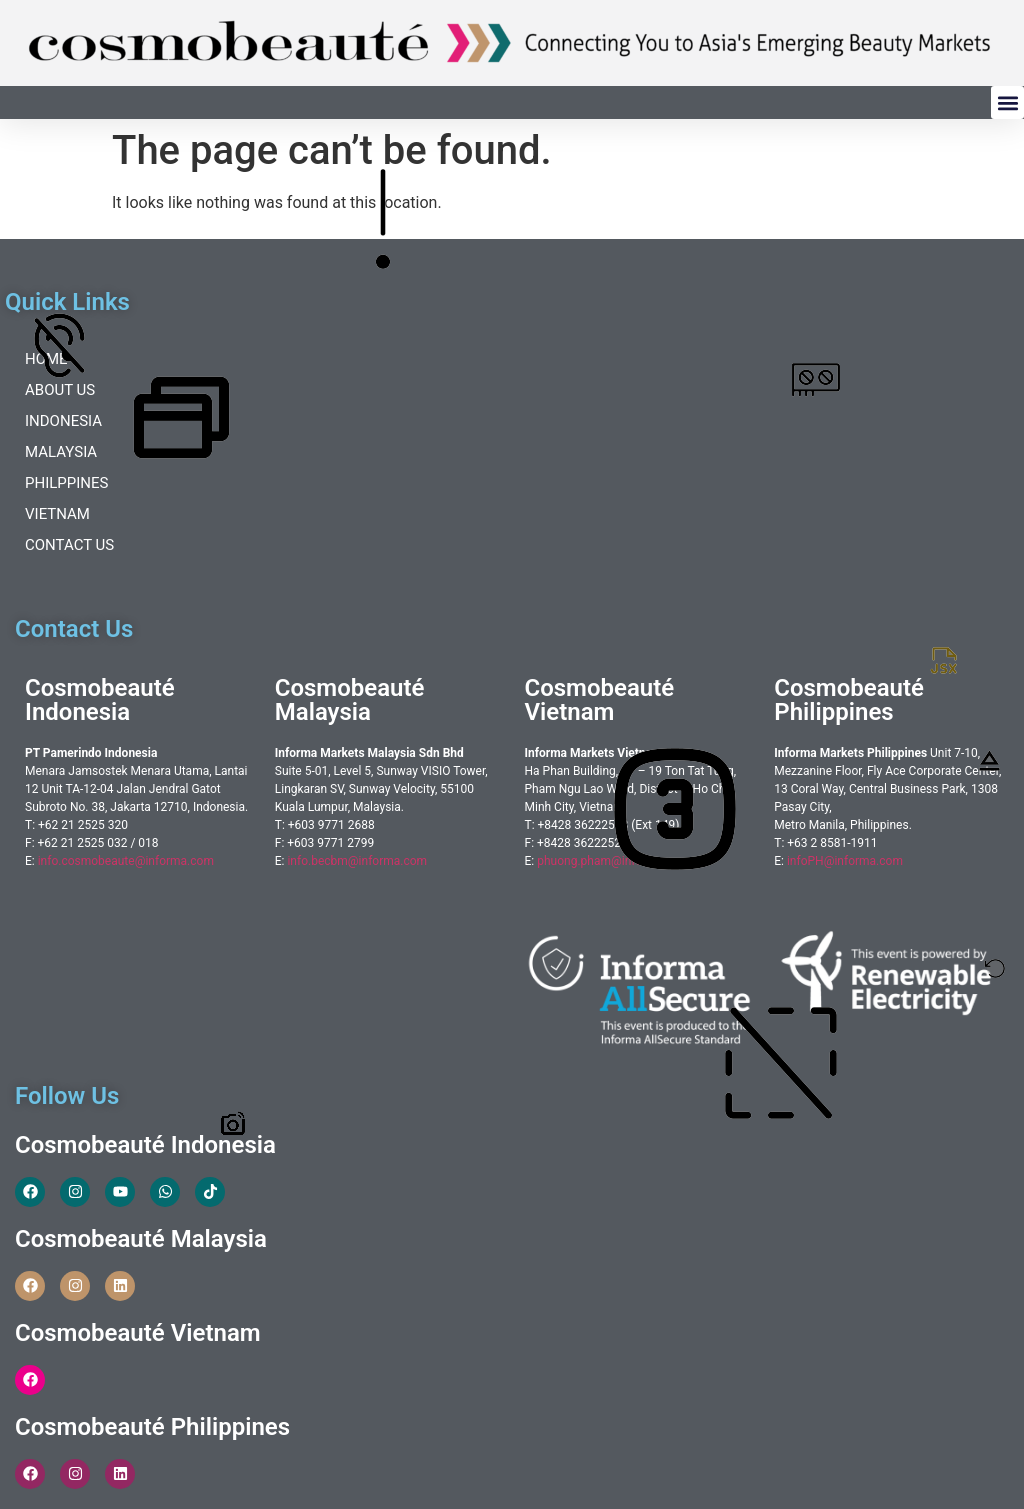 The image size is (1024, 1509). Describe the element at coordinates (383, 219) in the screenshot. I see `indicates a warning or alert requiring attention` at that location.